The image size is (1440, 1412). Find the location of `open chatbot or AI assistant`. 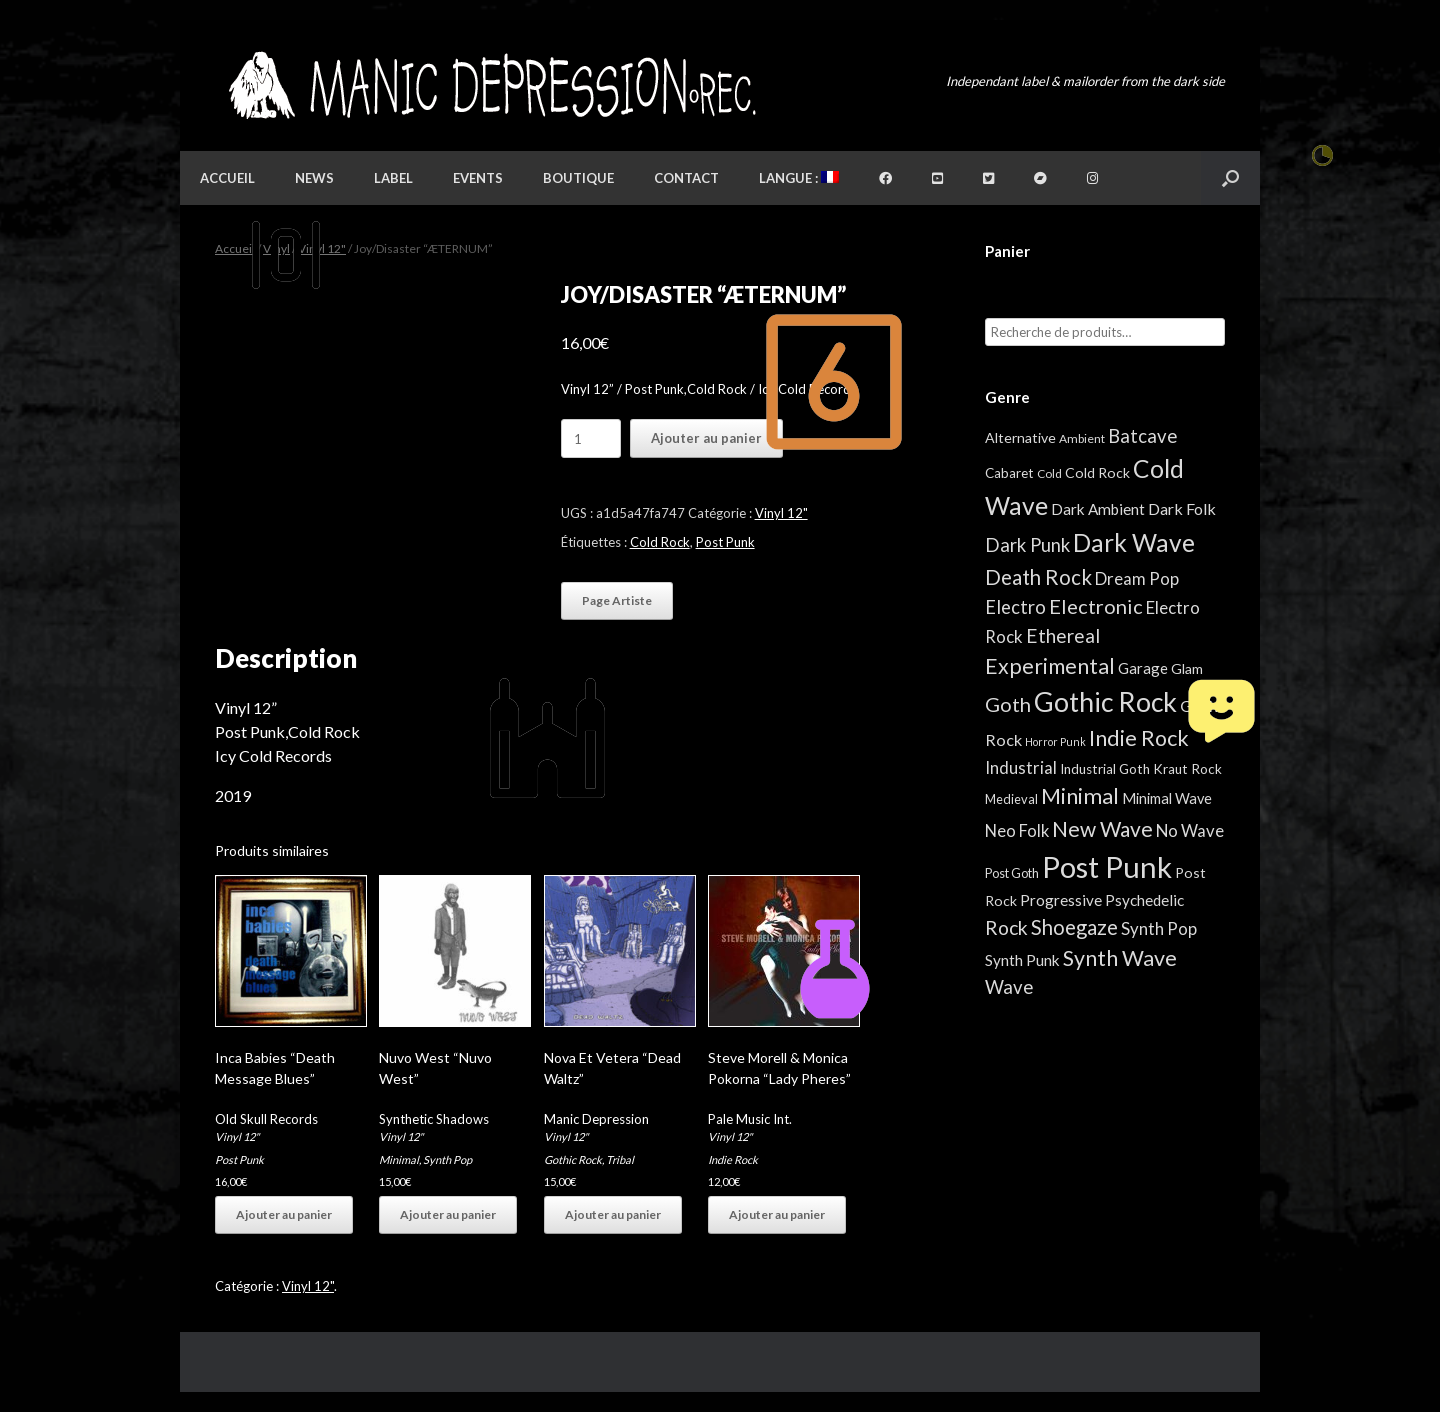

open chatbot or AI assistant is located at coordinates (1221, 709).